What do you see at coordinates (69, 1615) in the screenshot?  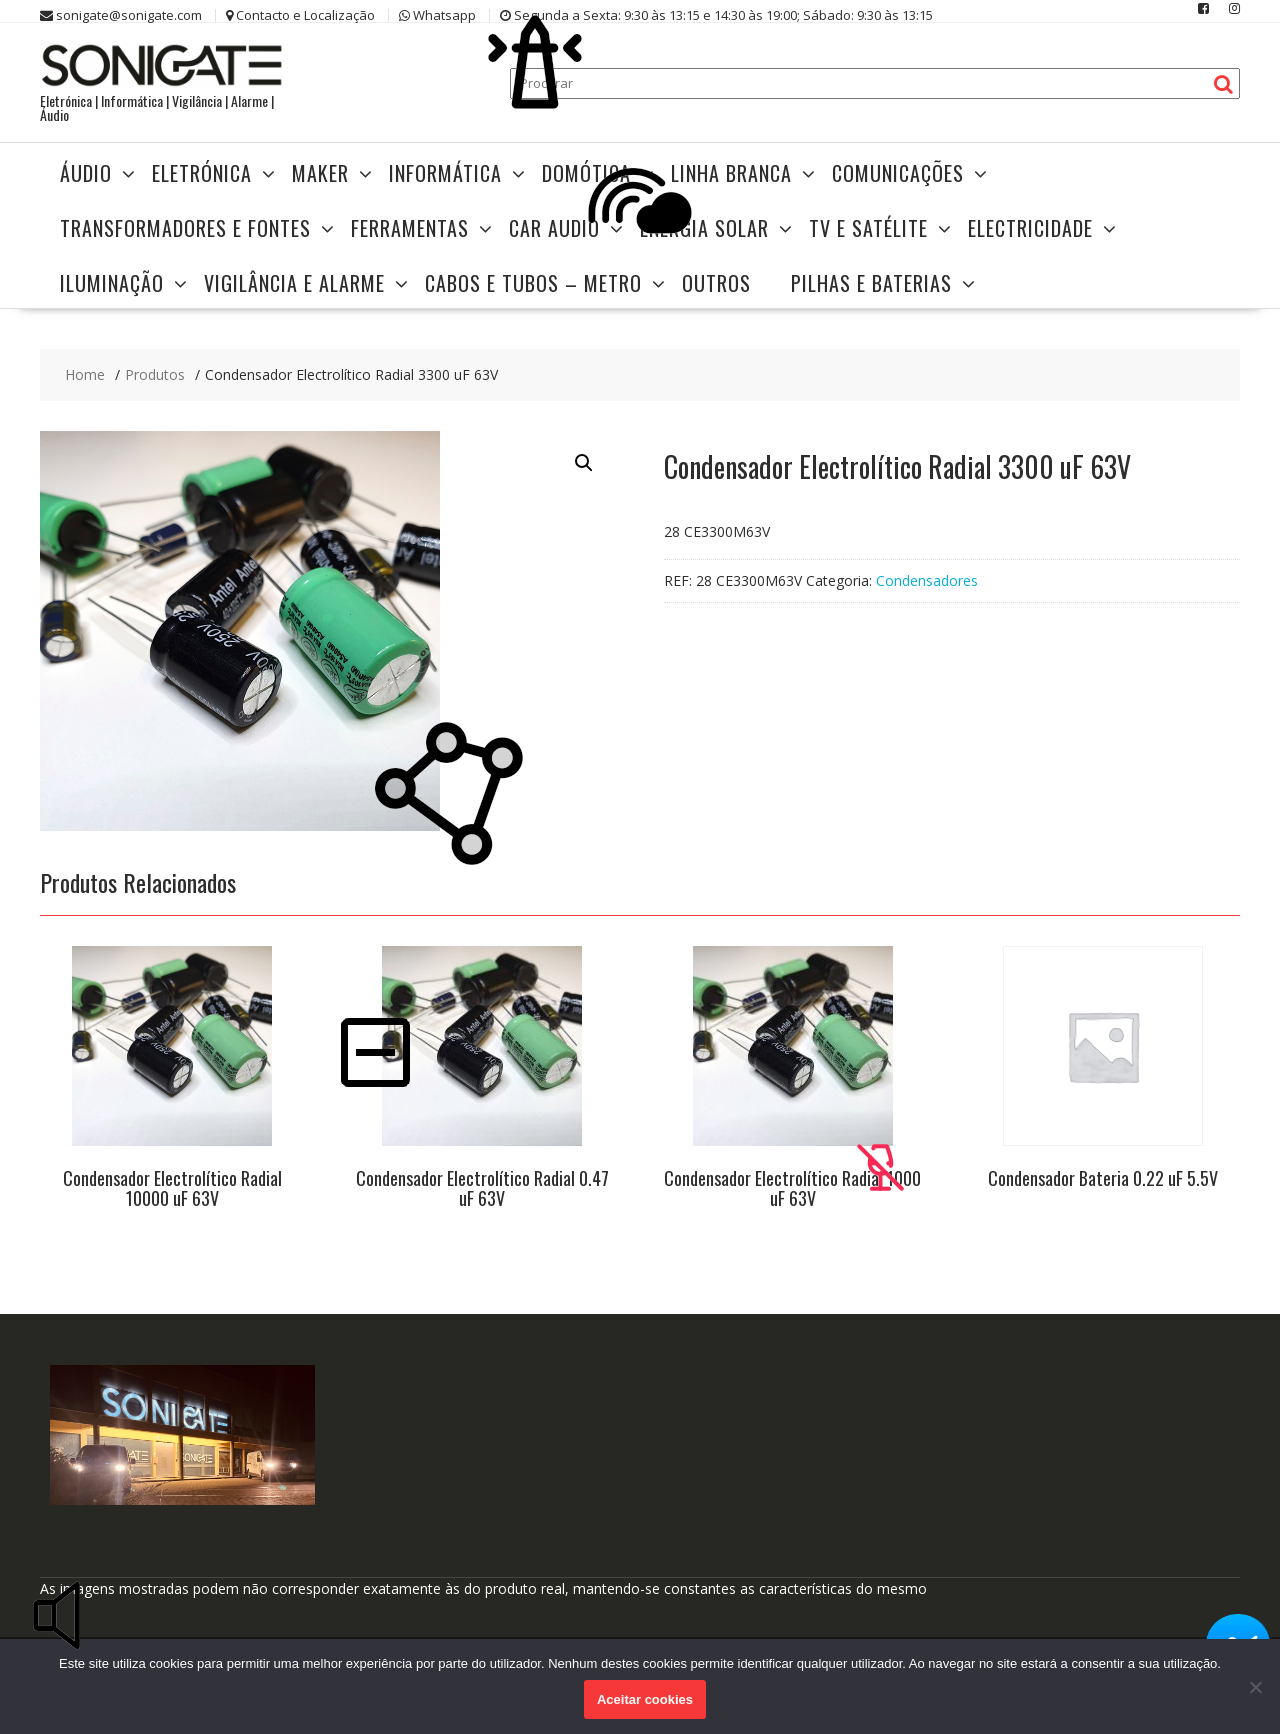 I see `speaker with no volume or audio output` at bounding box center [69, 1615].